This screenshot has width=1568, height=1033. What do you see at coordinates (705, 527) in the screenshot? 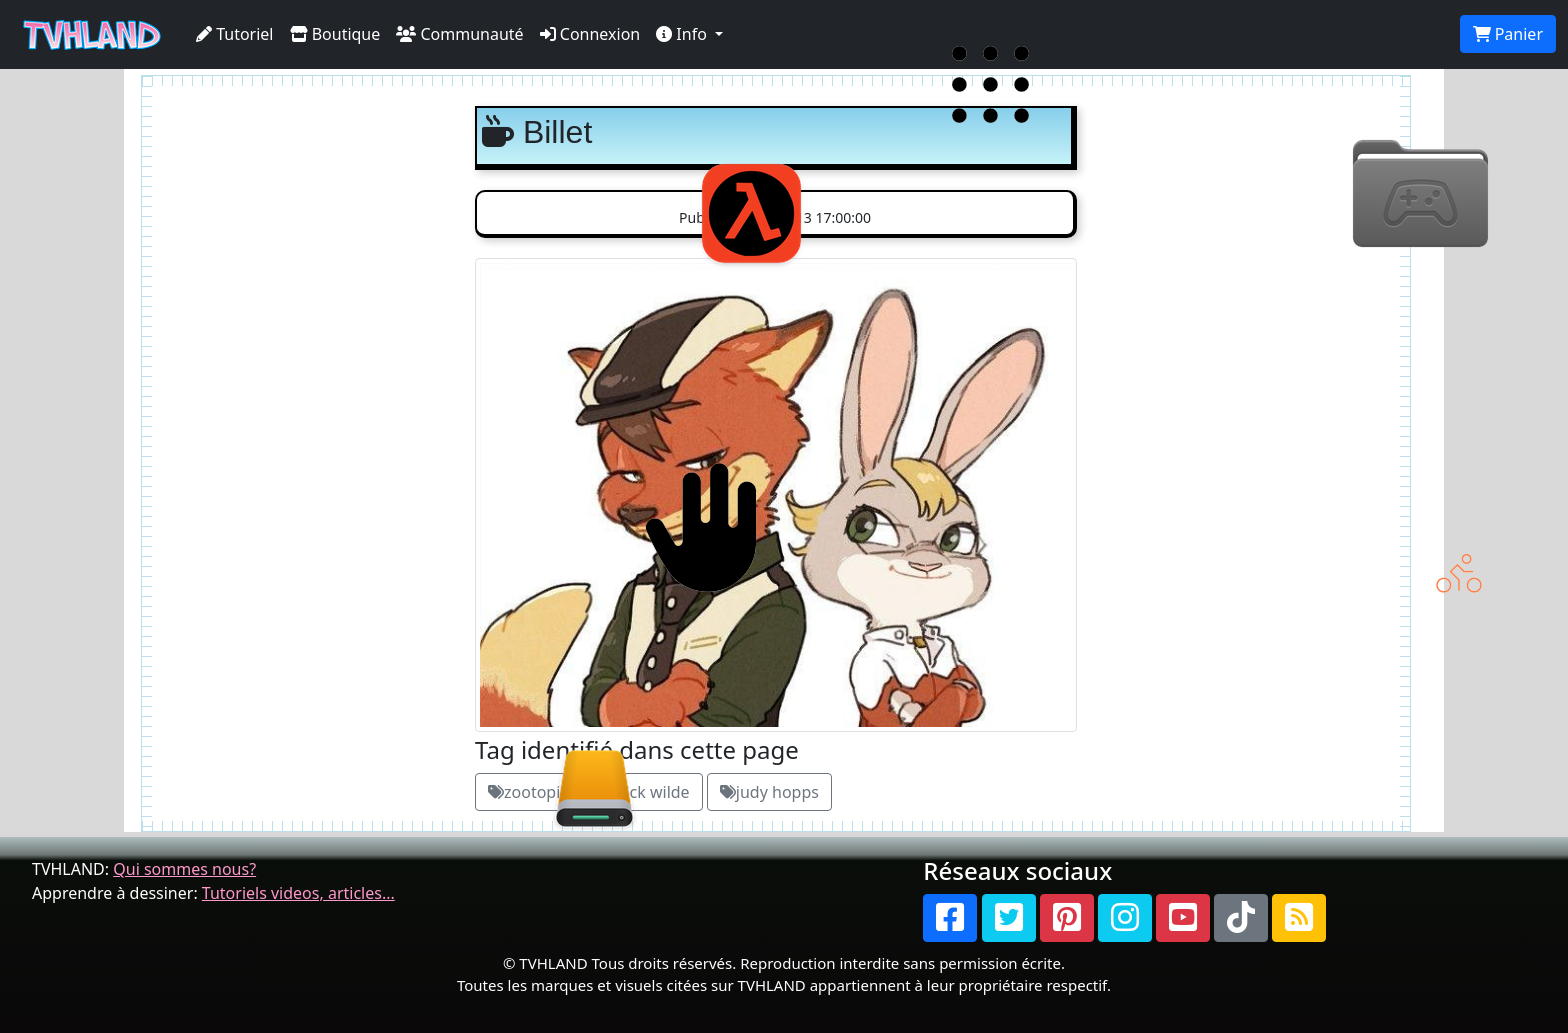
I see `stop or pause an action` at bounding box center [705, 527].